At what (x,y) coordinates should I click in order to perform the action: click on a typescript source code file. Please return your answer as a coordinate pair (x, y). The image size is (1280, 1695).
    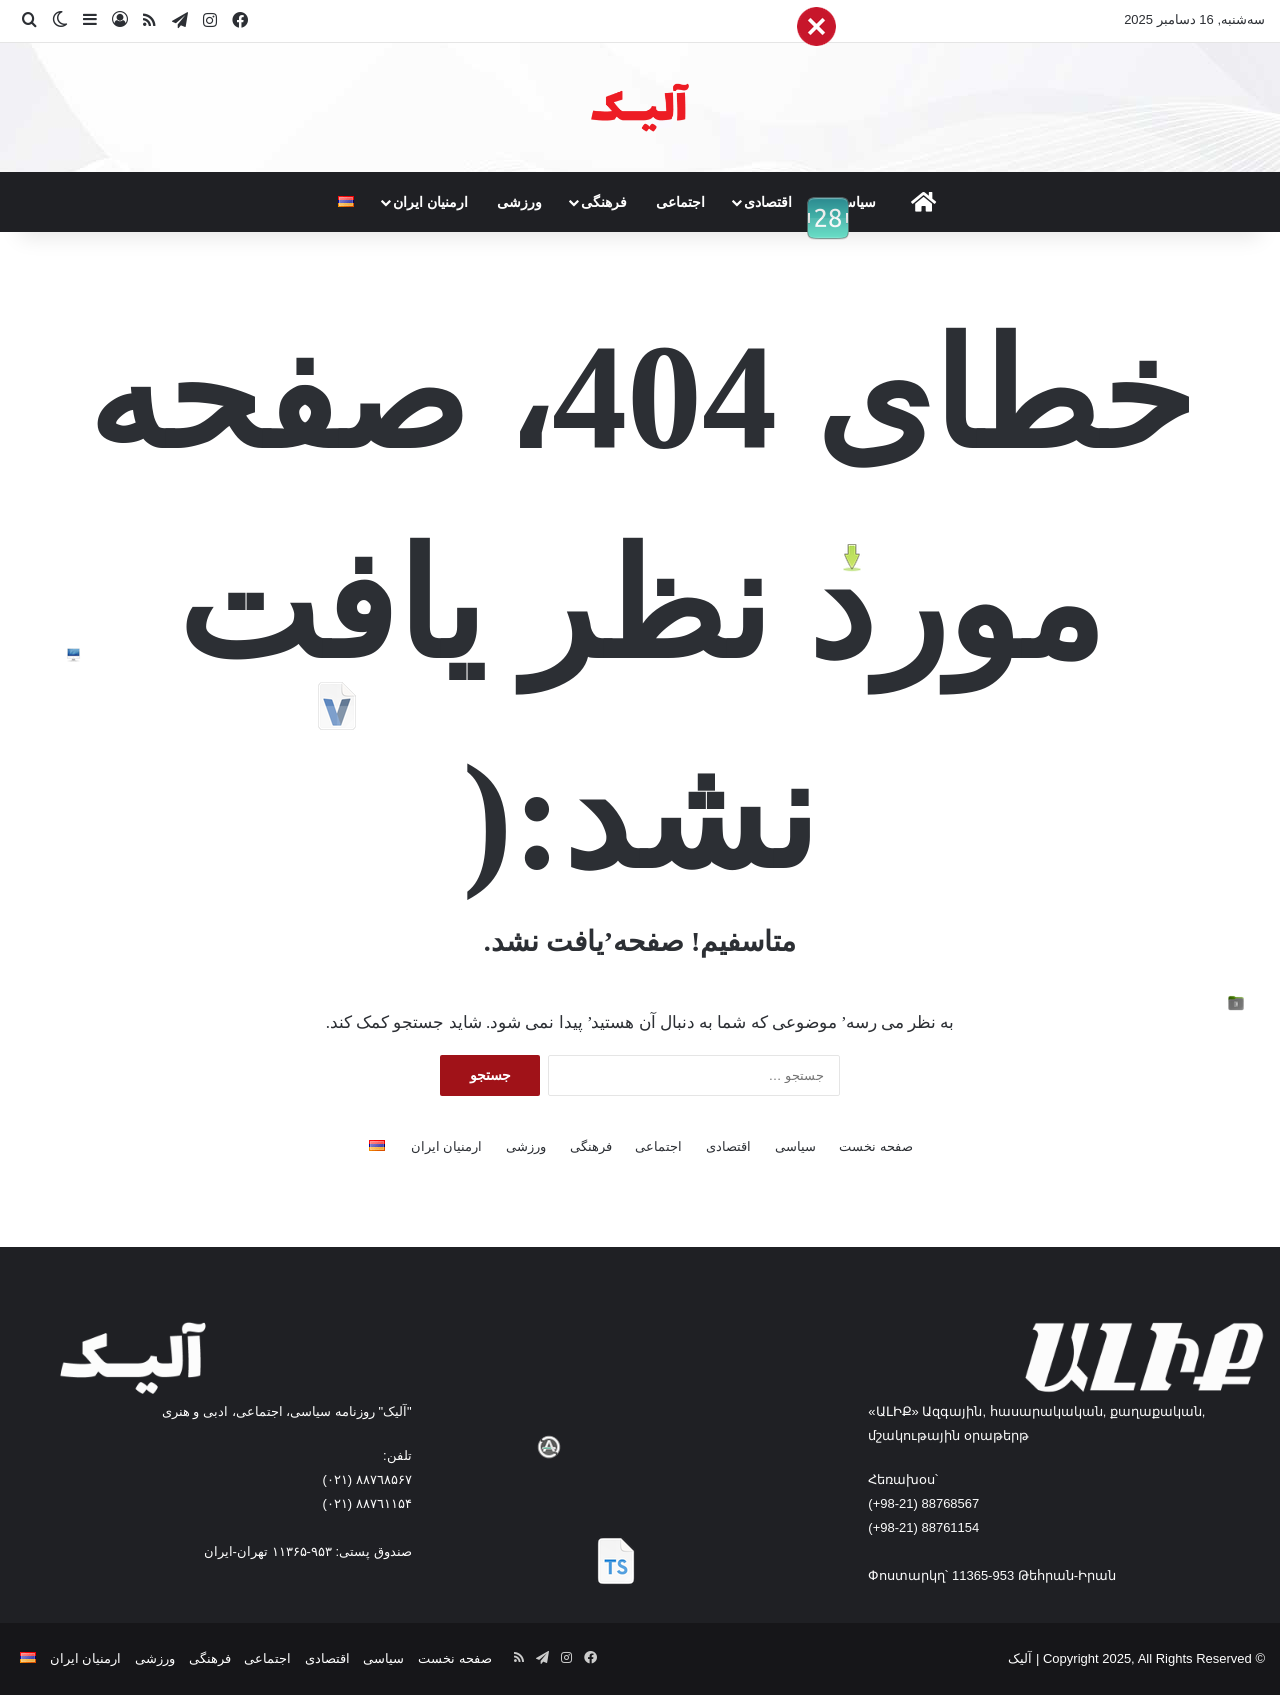
    Looking at the image, I should click on (616, 1561).